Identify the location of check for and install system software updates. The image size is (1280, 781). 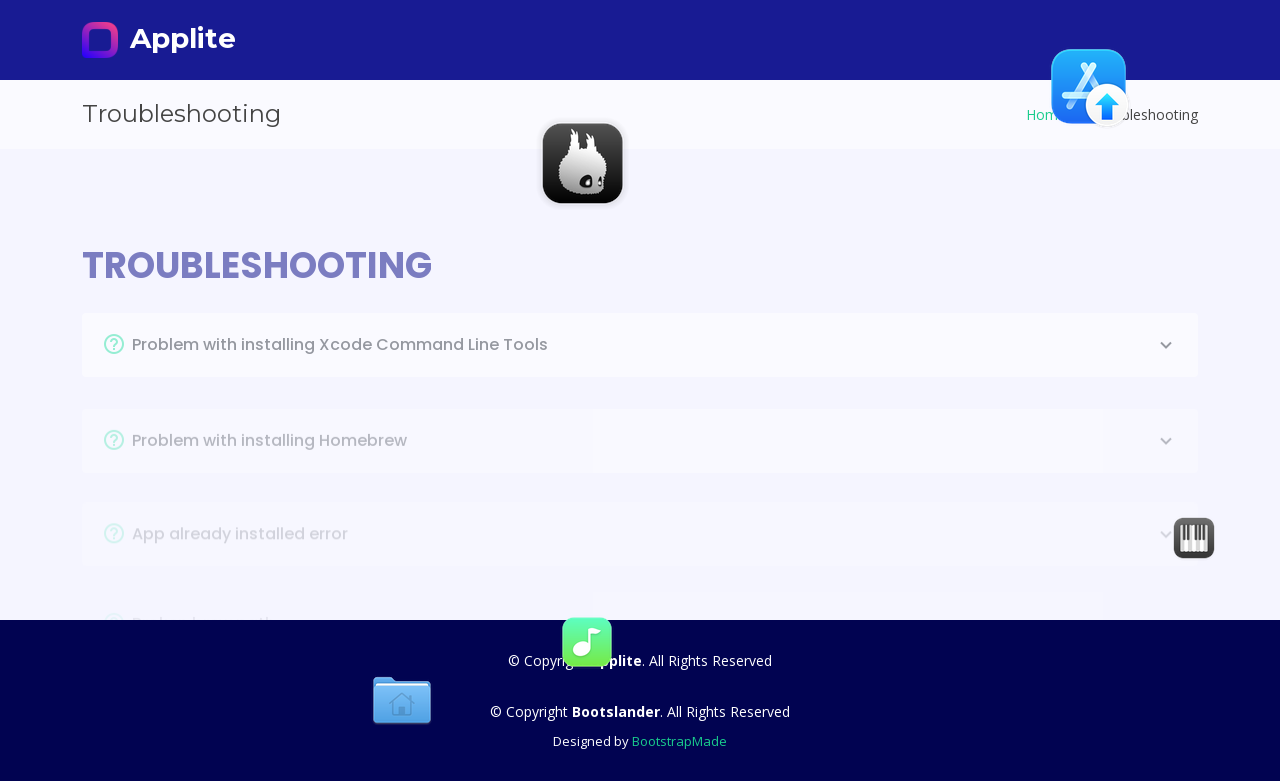
(1088, 86).